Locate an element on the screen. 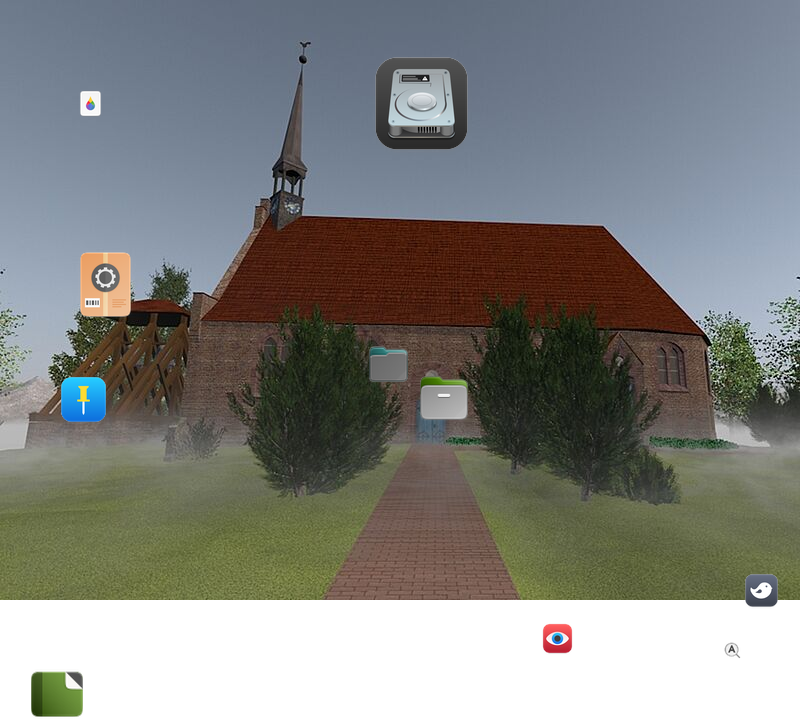 This screenshot has height=720, width=800. open the file manager is located at coordinates (444, 398).